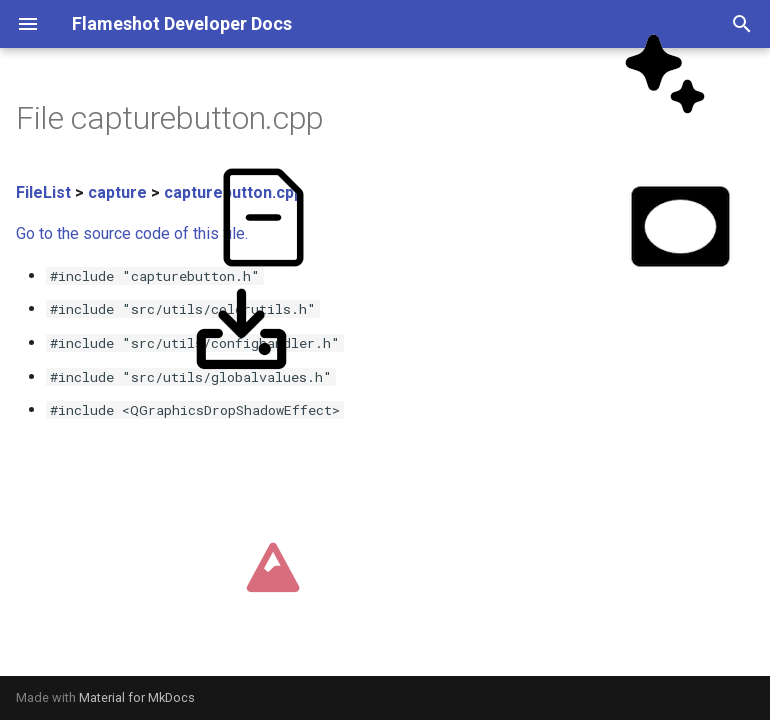 Image resolution: width=770 pixels, height=720 pixels. Describe the element at coordinates (680, 226) in the screenshot. I see `apply vignette effect to photo` at that location.